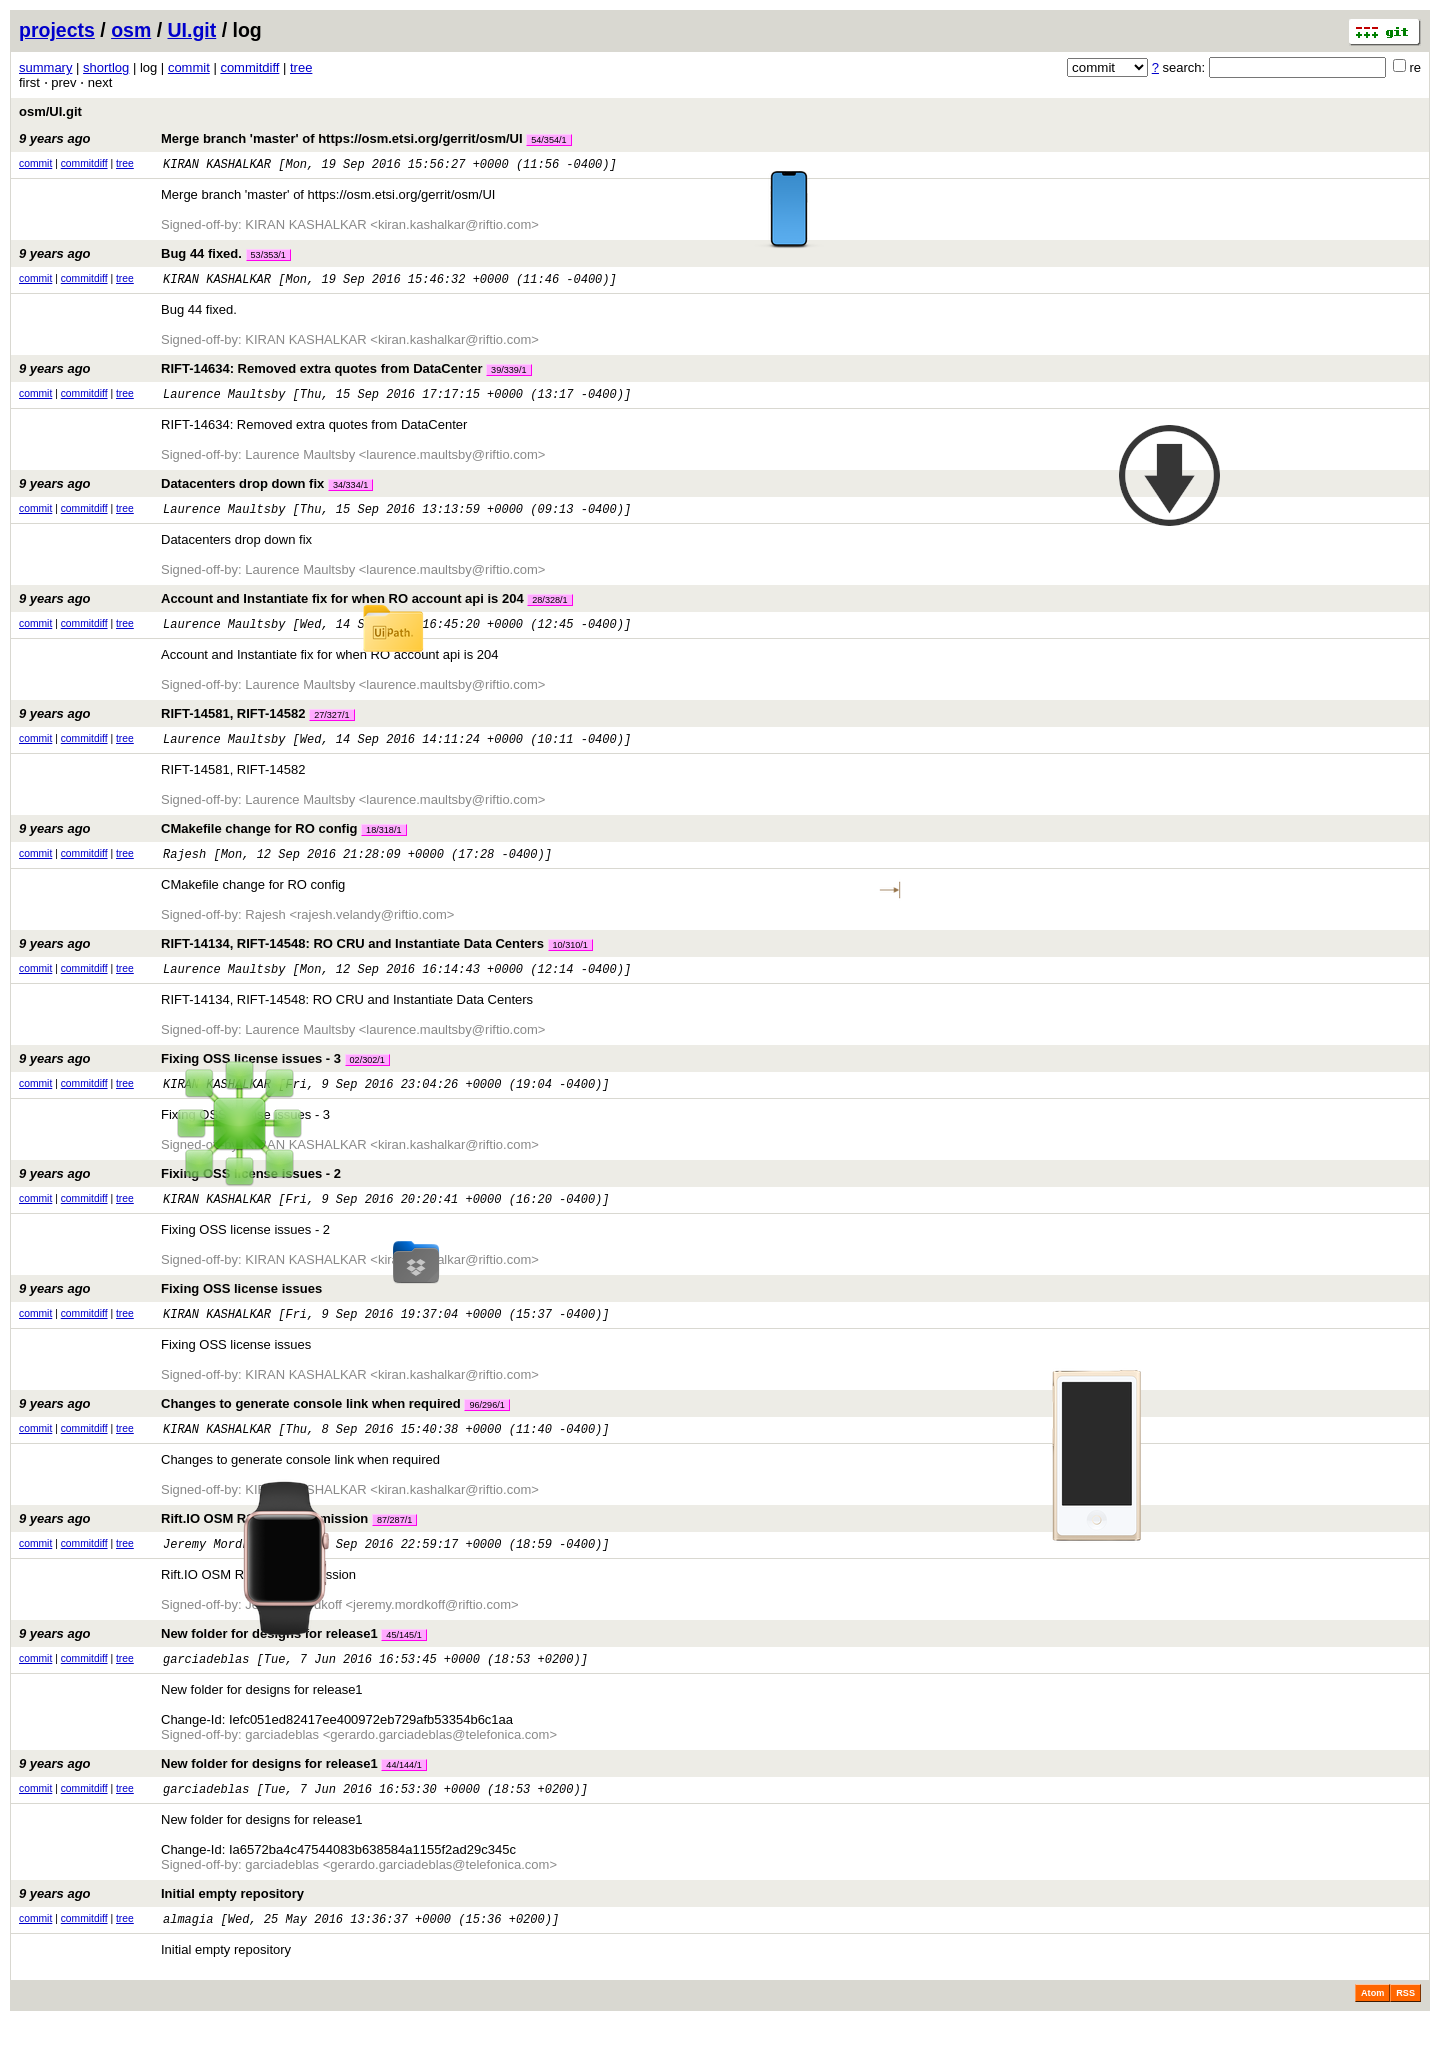 The height and width of the screenshot is (2069, 1440). I want to click on apple watch device in connected devices list, so click(284, 1558).